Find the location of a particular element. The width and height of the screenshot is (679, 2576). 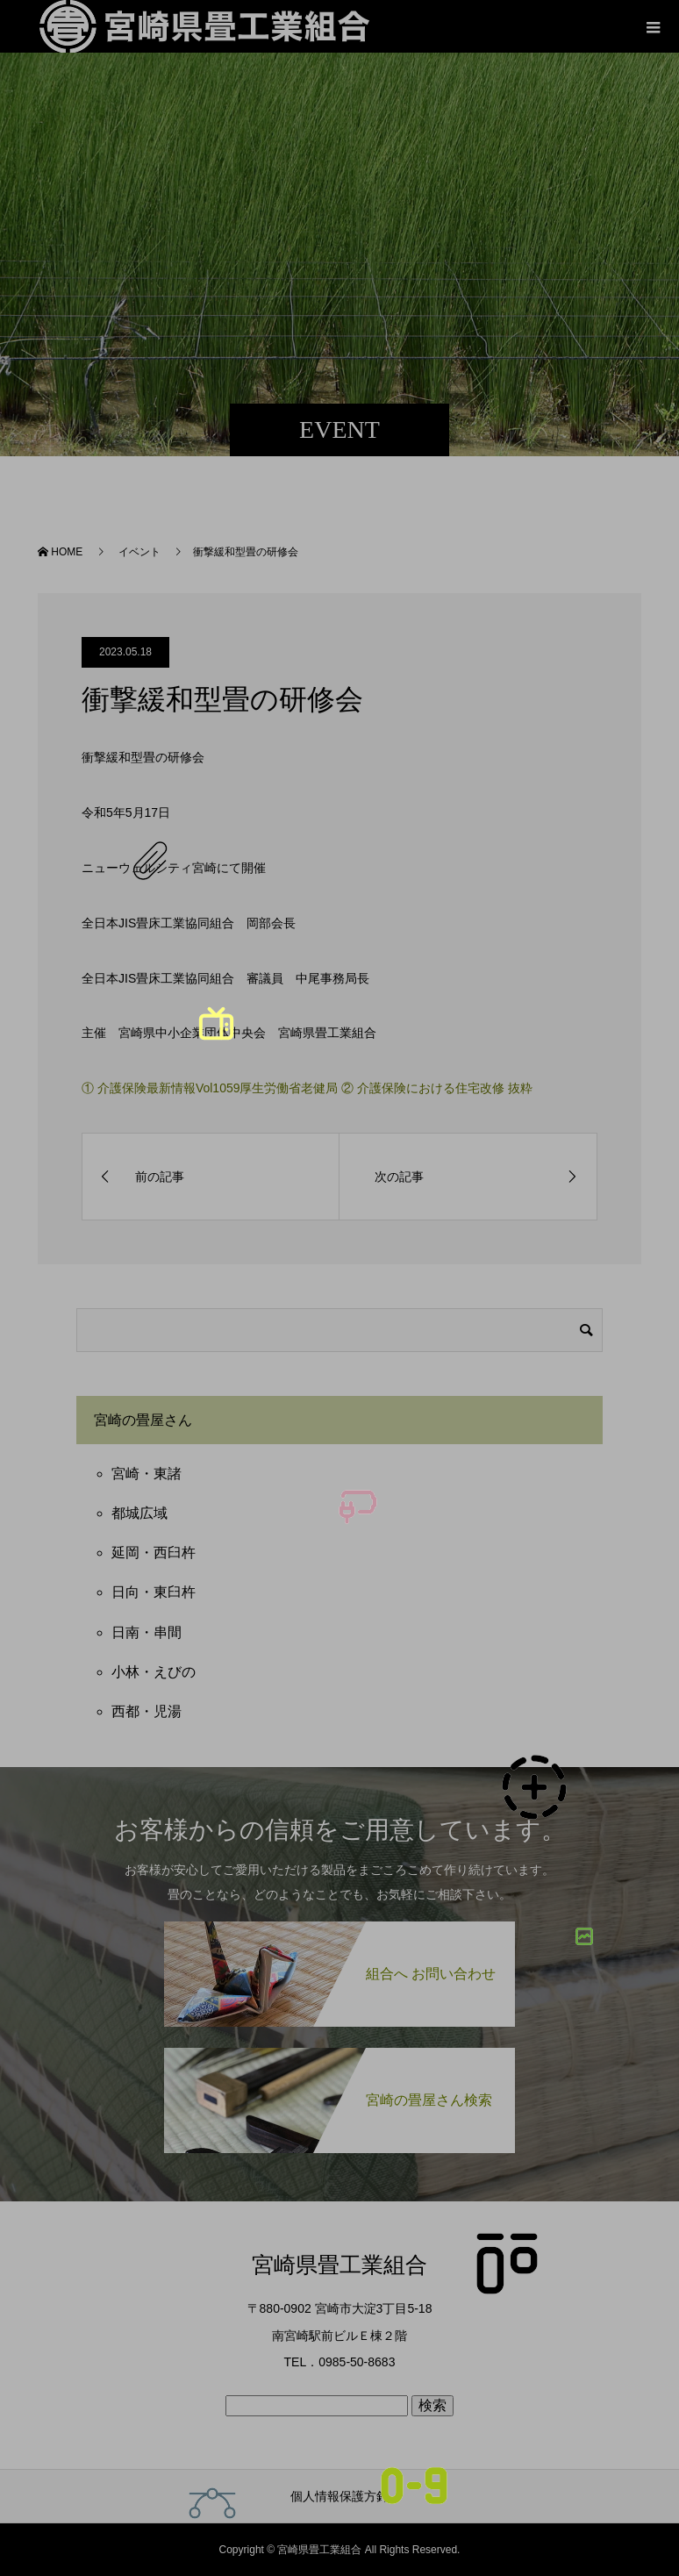

add a new item or element is located at coordinates (534, 1787).